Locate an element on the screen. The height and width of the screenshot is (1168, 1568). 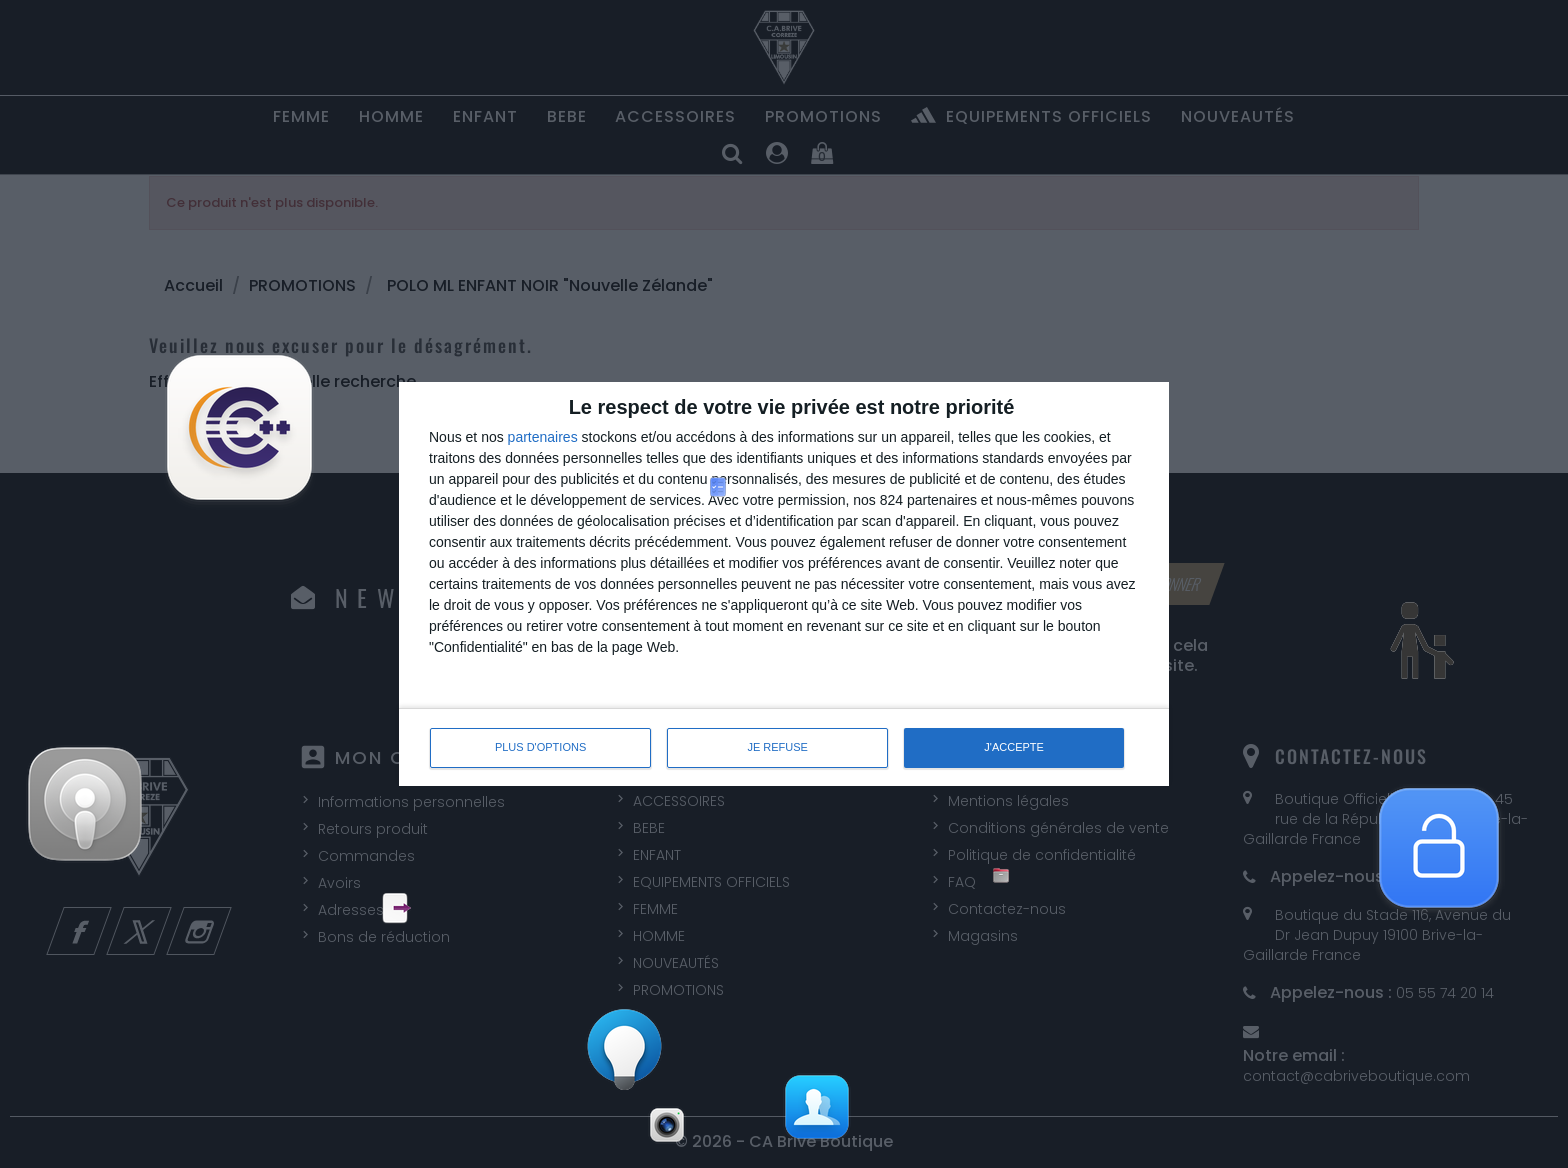
access contacts or user directory is located at coordinates (817, 1107).